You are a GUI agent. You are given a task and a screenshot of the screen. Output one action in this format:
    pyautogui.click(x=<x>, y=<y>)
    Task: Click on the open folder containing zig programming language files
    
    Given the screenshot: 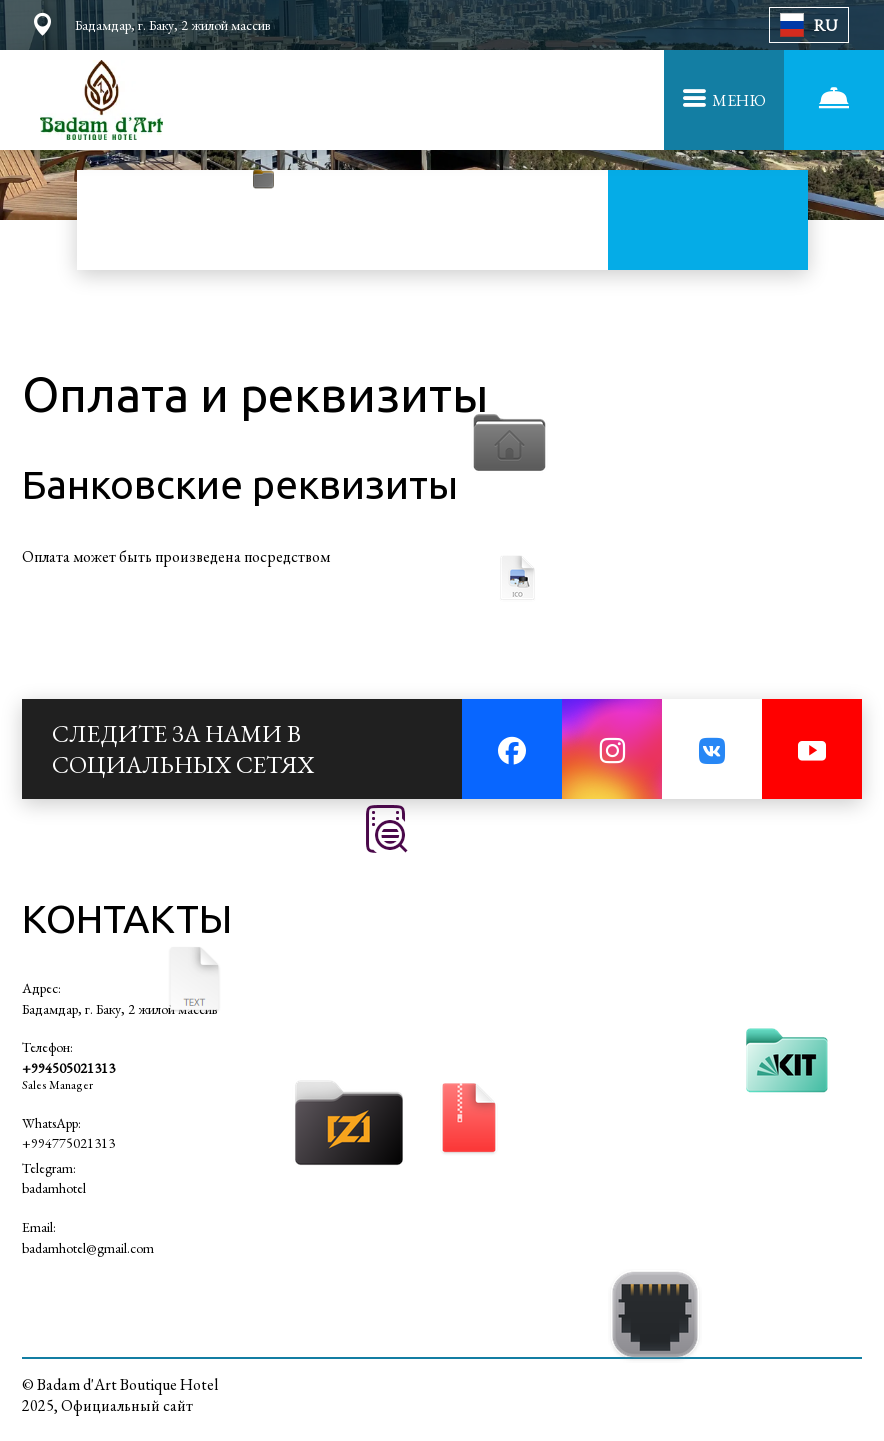 What is the action you would take?
    pyautogui.click(x=348, y=1125)
    